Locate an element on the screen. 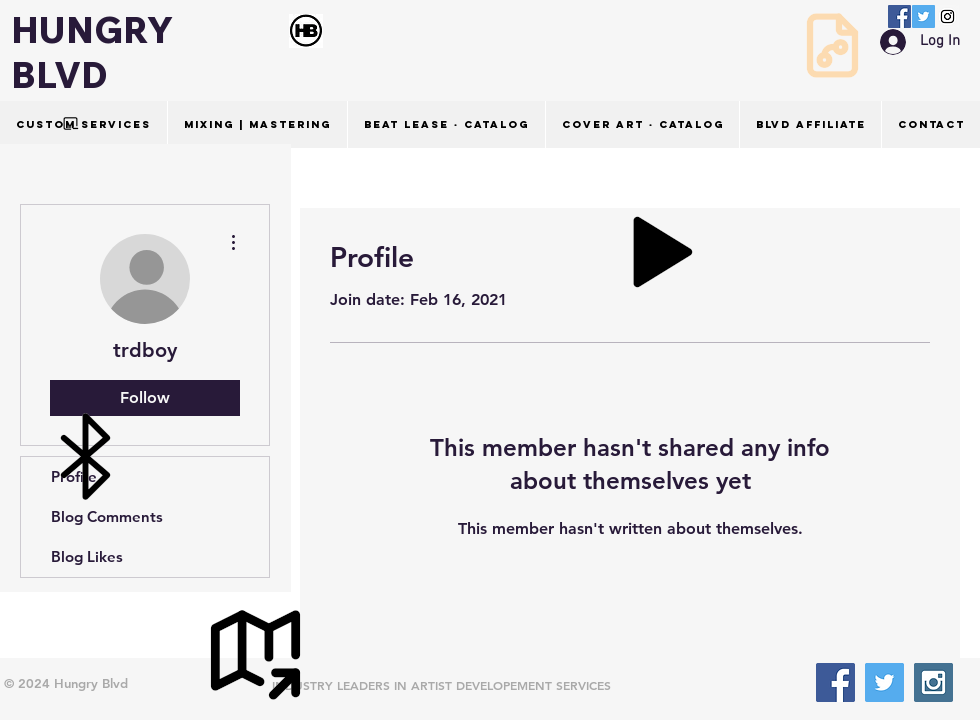 The height and width of the screenshot is (720, 980). open a vector graphics file is located at coordinates (832, 45).